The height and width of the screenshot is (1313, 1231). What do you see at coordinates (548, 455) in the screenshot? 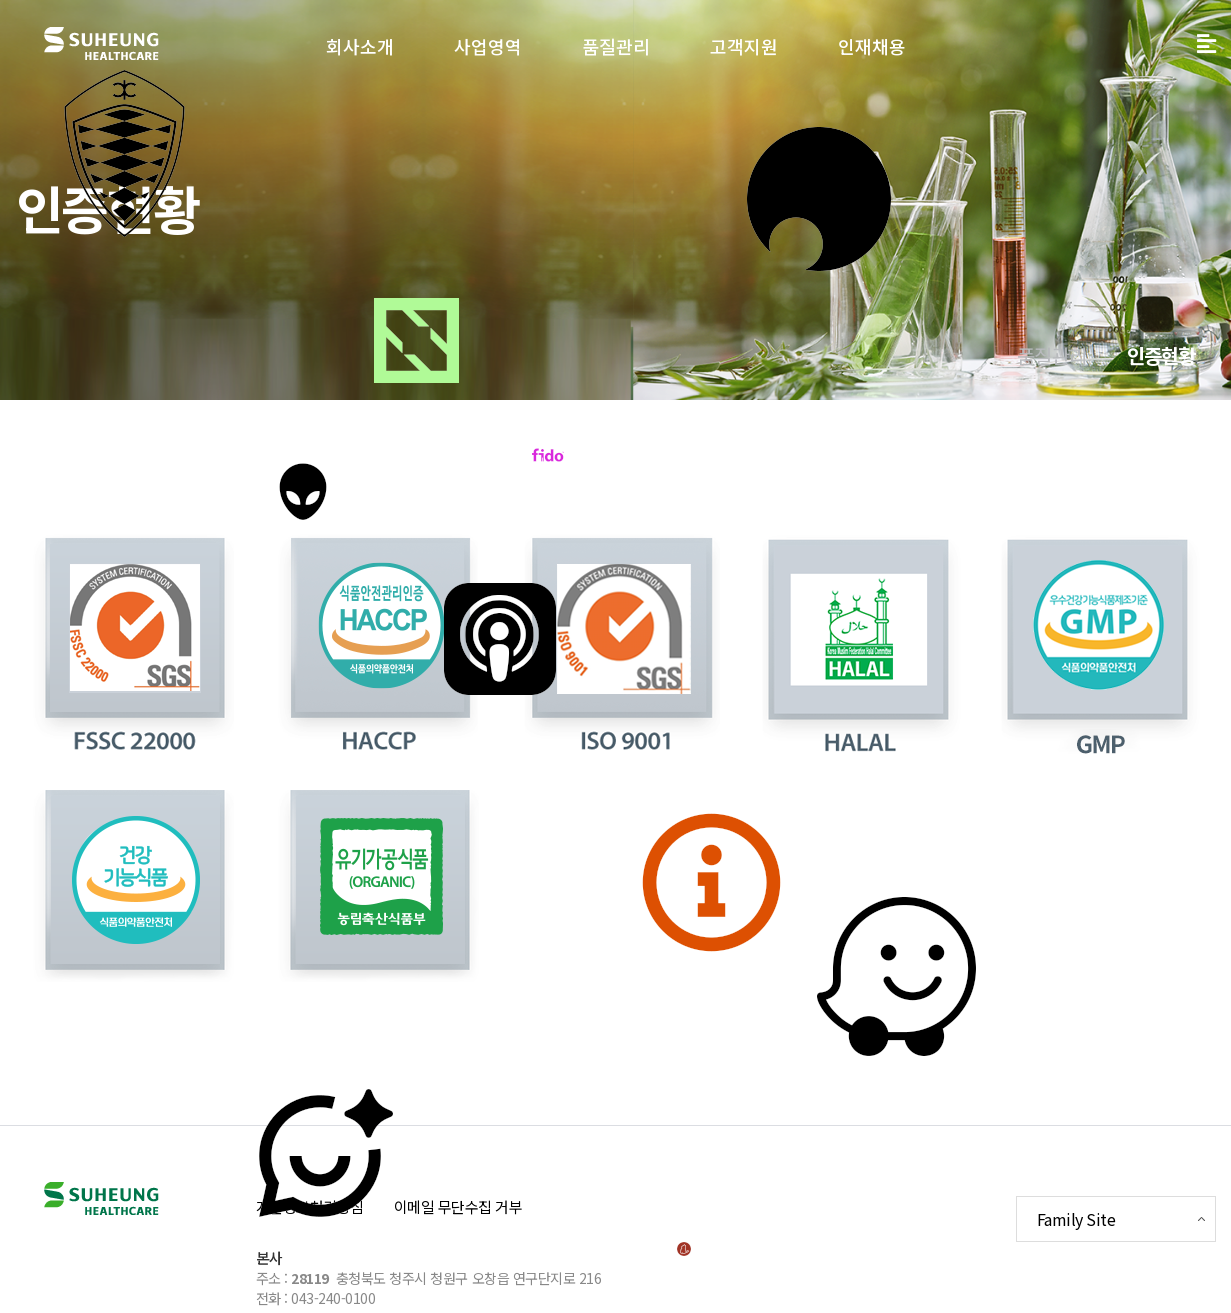
I see `fido alliance logo indicating passwordless authentication support` at bounding box center [548, 455].